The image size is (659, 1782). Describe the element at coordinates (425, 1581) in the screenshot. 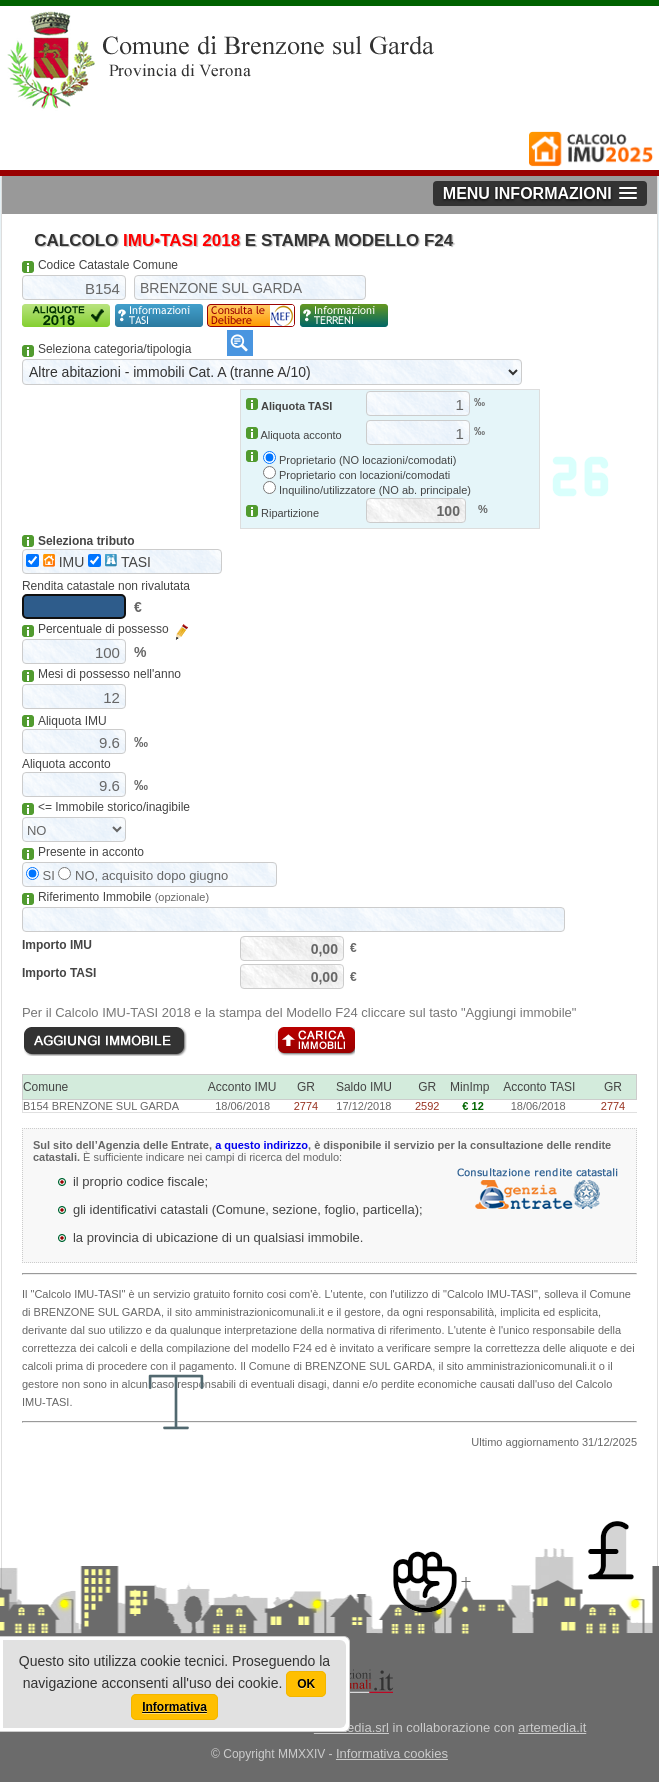

I see `show solidarity or support` at that location.